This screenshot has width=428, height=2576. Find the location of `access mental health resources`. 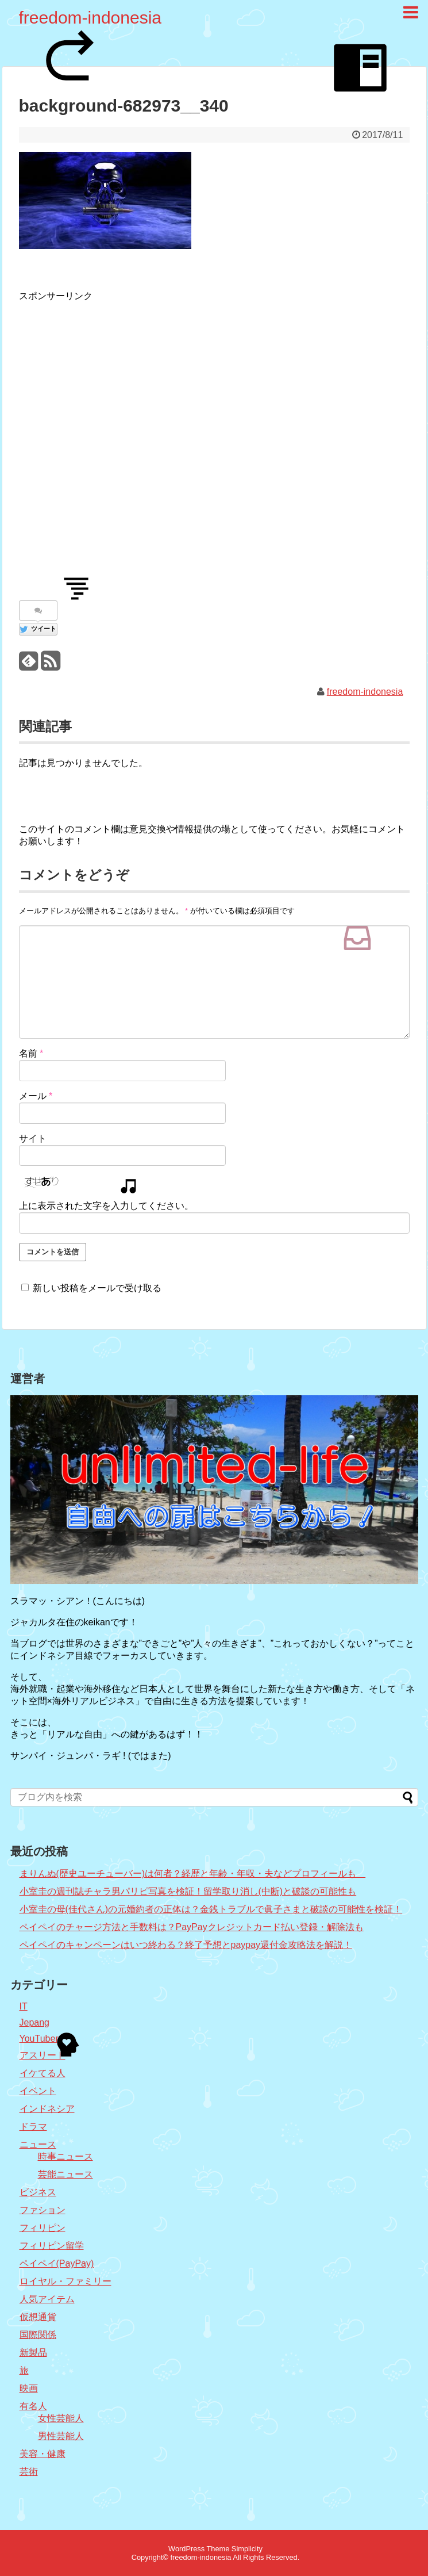

access mental health resources is located at coordinates (68, 2045).